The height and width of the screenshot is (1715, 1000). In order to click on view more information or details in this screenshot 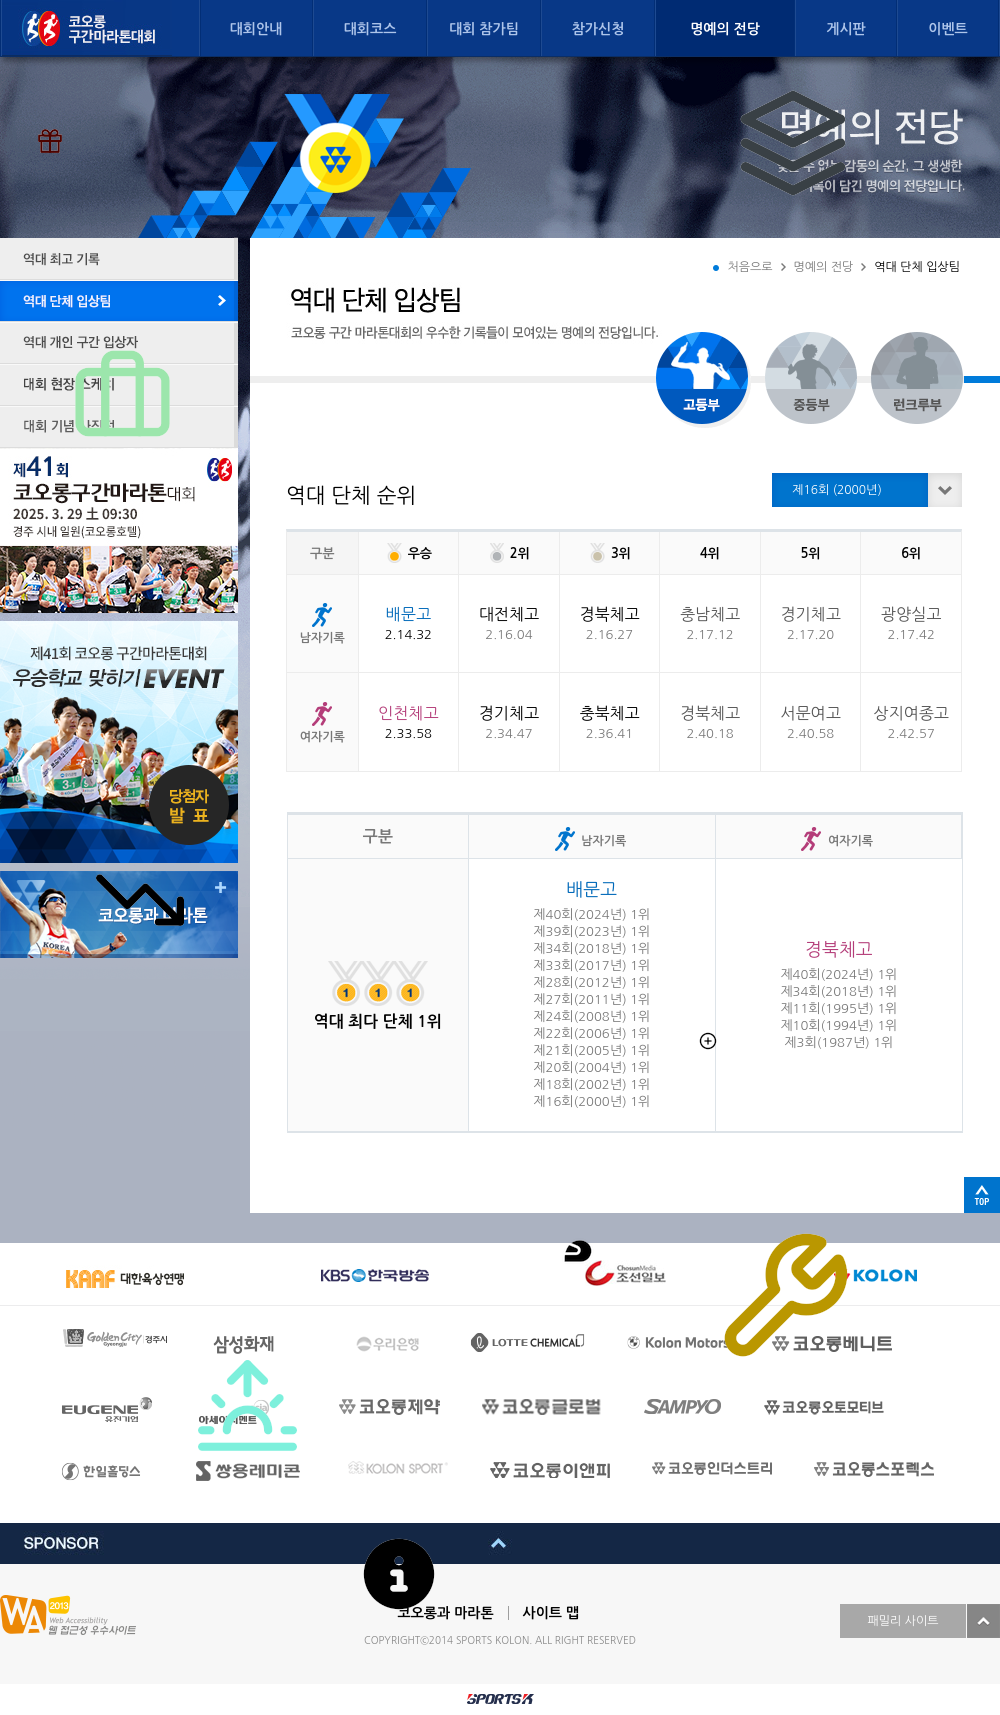, I will do `click(399, 1574)`.